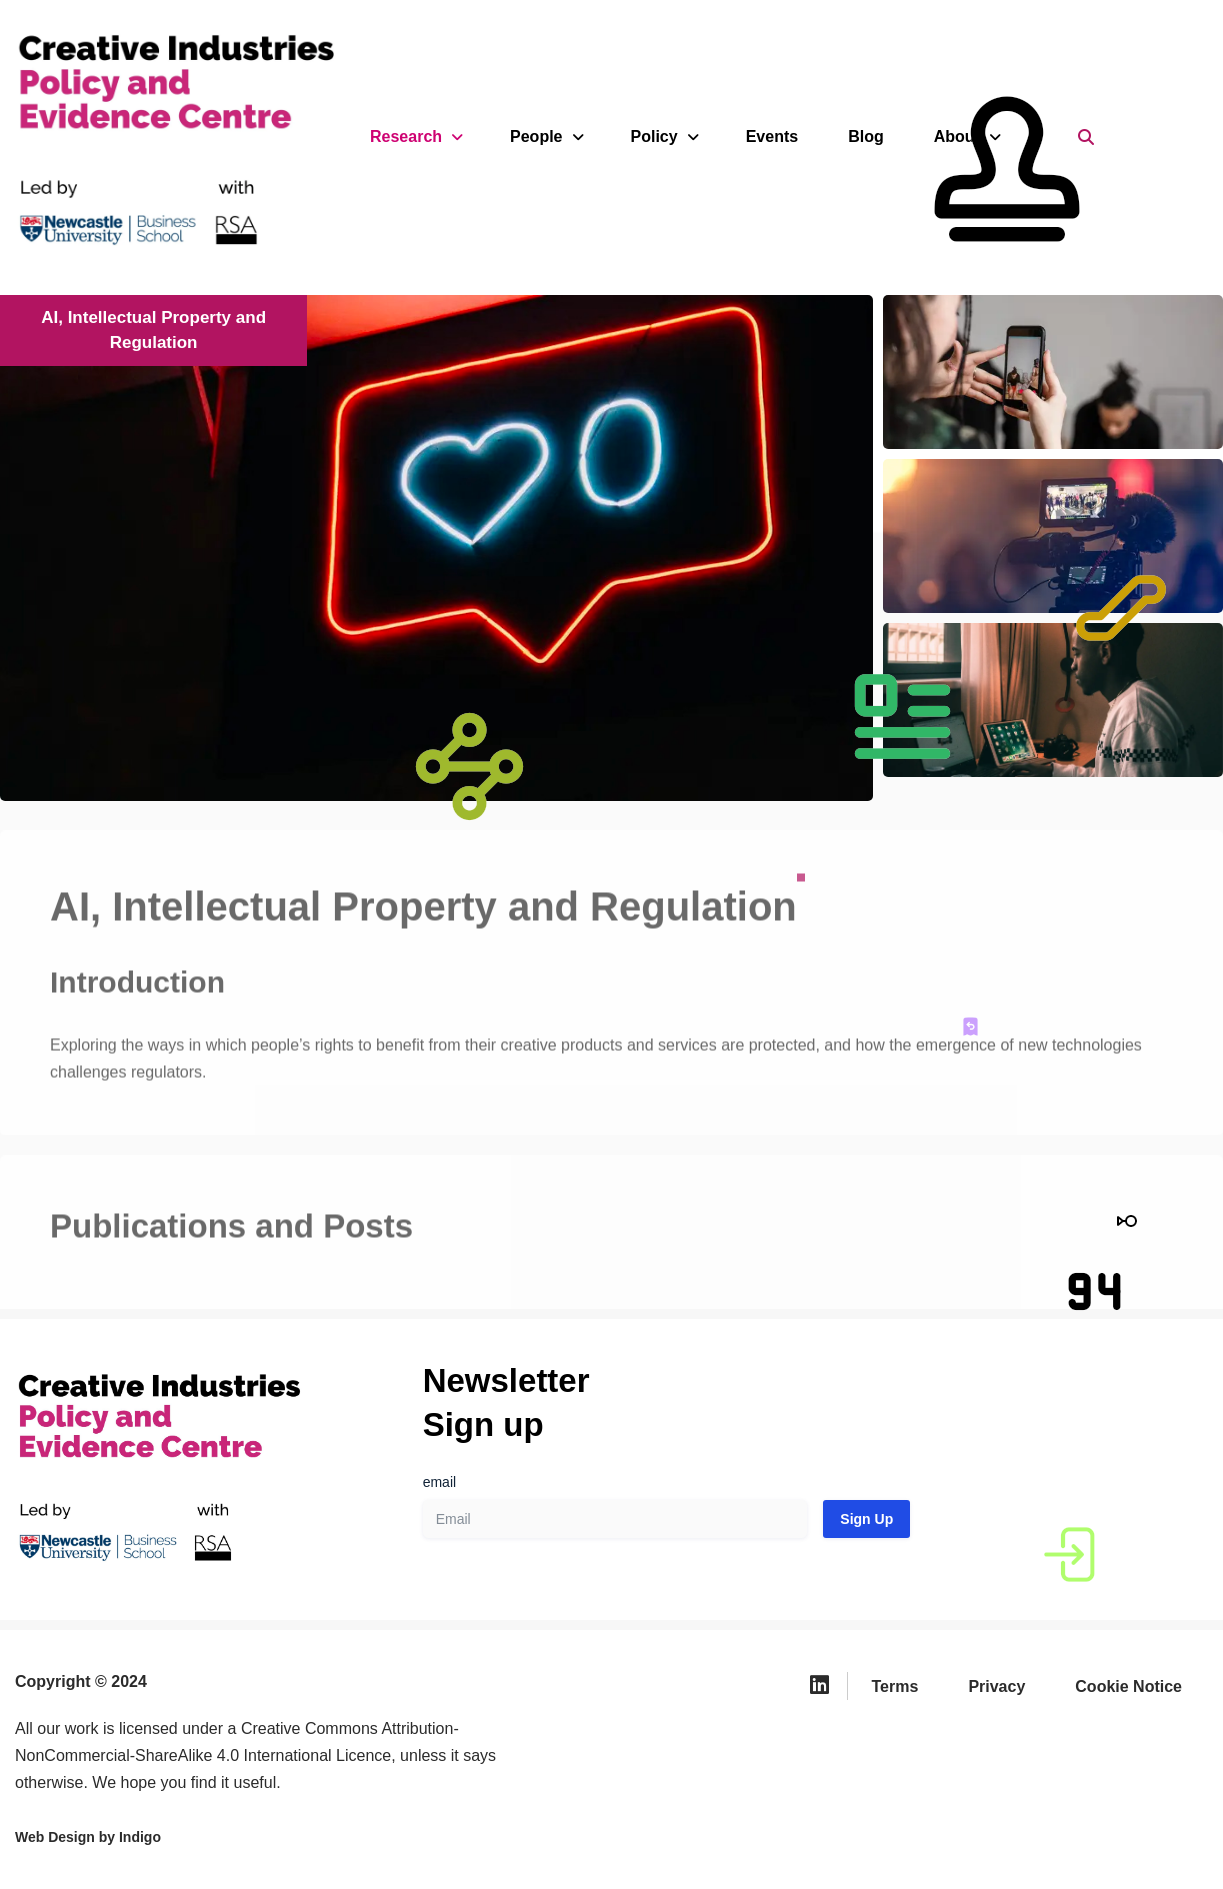  What do you see at coordinates (1073, 1554) in the screenshot?
I see `log in to your account` at bounding box center [1073, 1554].